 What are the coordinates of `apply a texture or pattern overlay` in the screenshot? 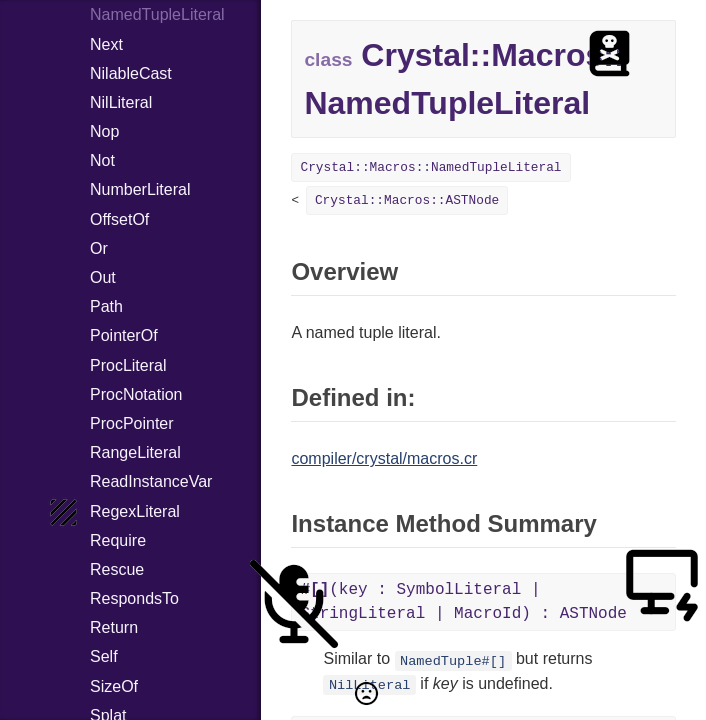 It's located at (63, 512).